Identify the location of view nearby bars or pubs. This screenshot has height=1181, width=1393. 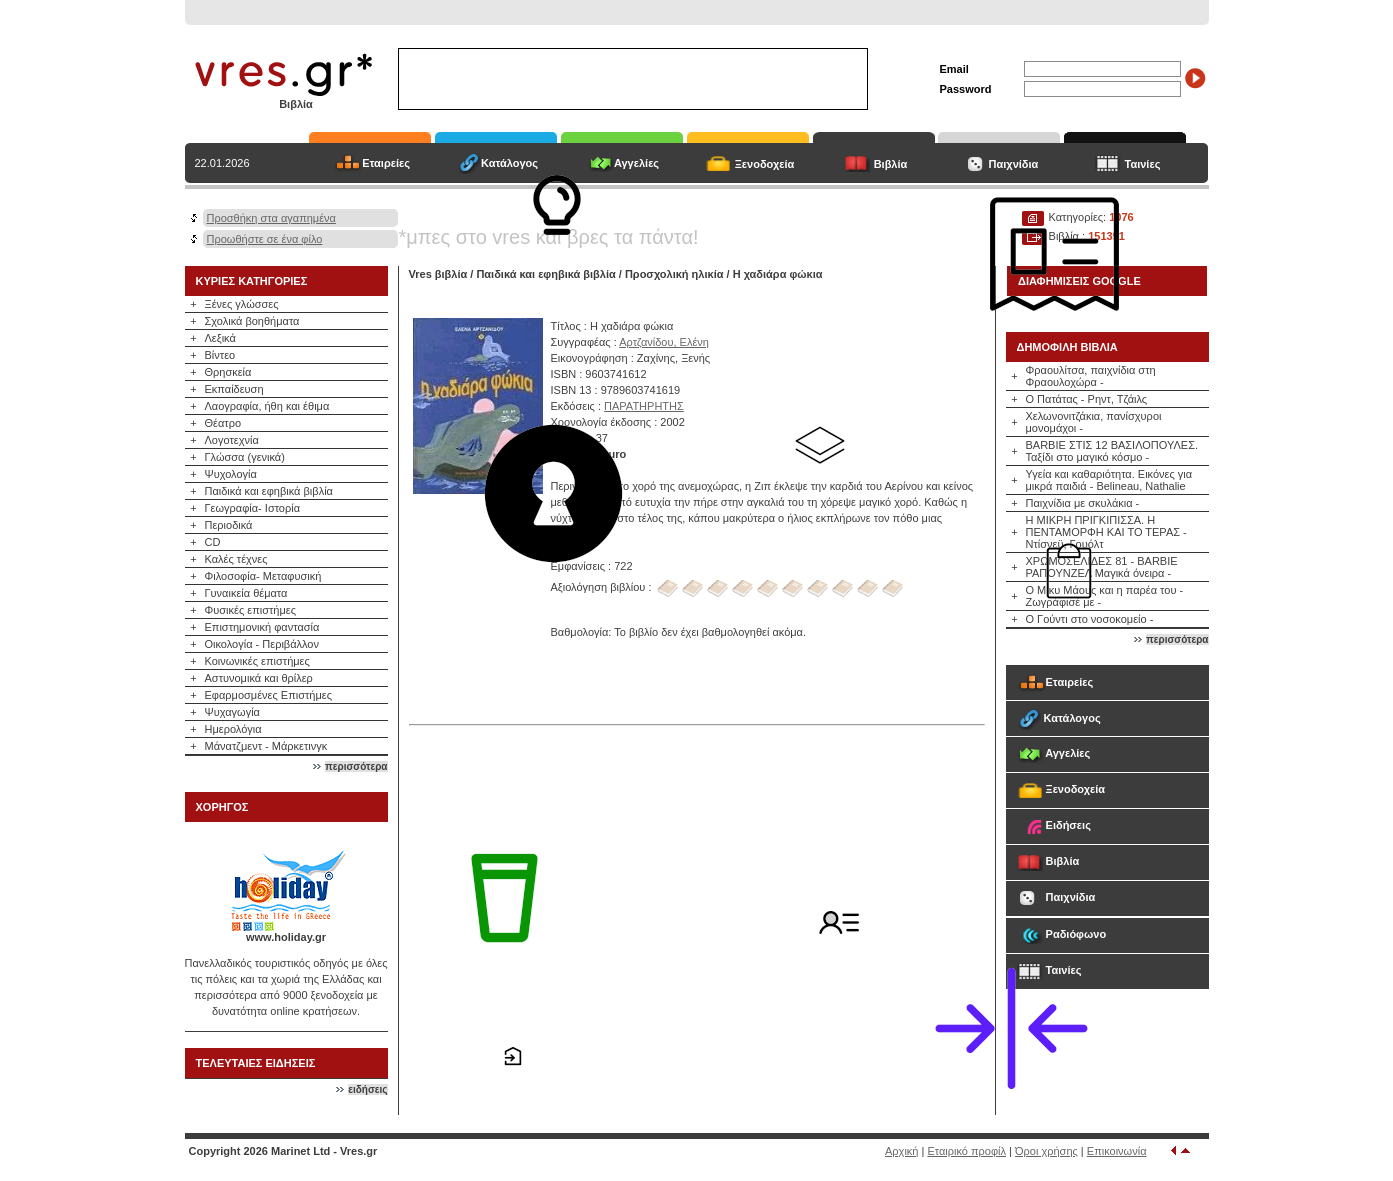
(504, 896).